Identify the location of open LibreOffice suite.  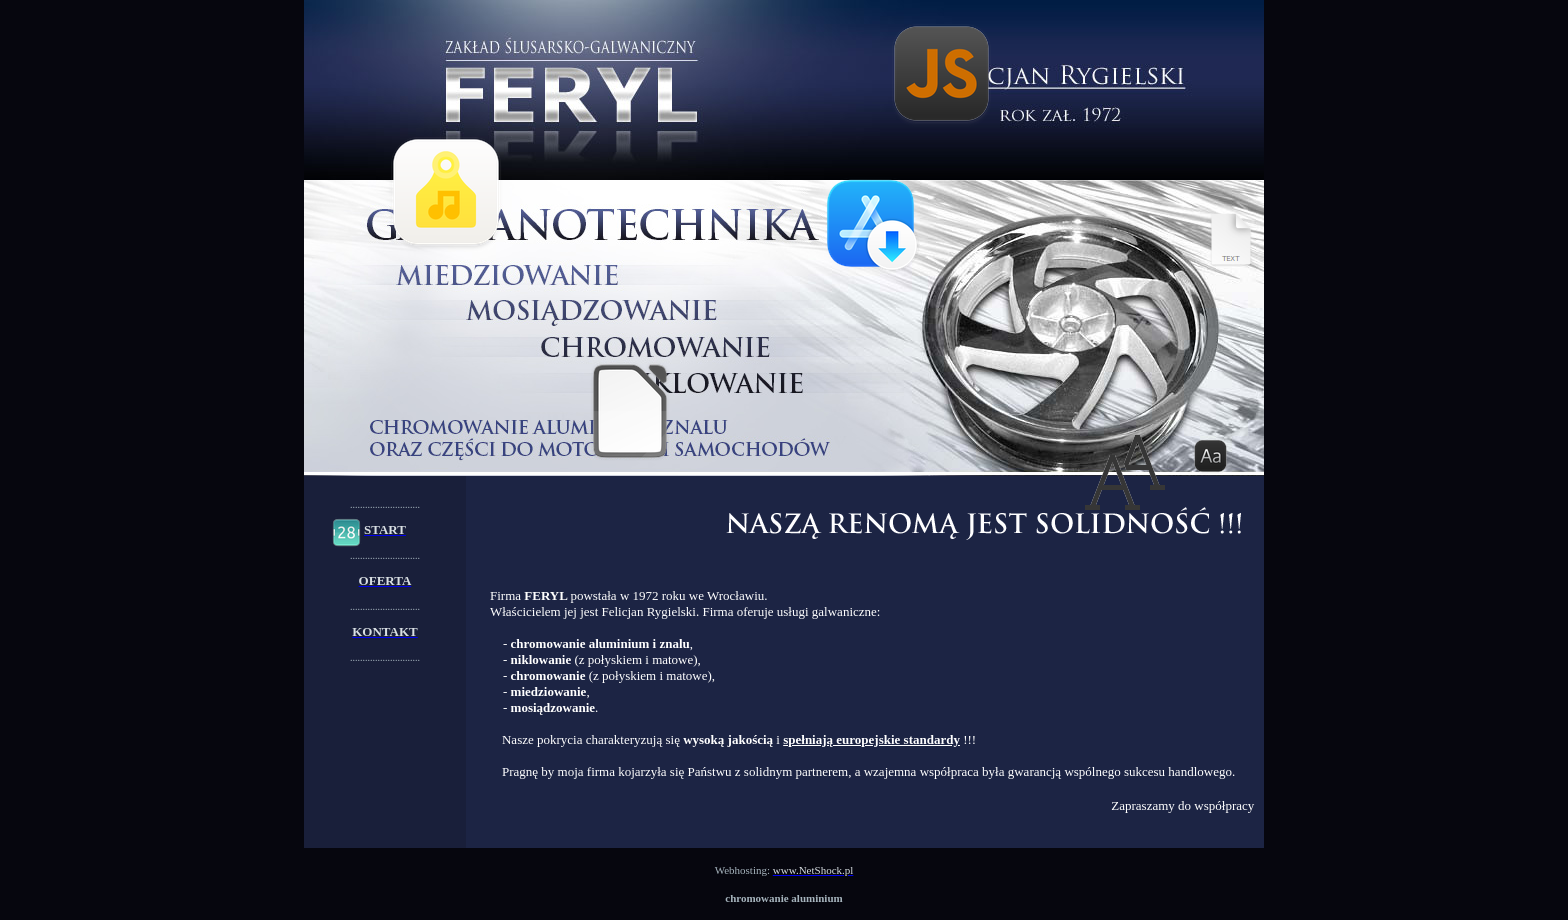
(630, 411).